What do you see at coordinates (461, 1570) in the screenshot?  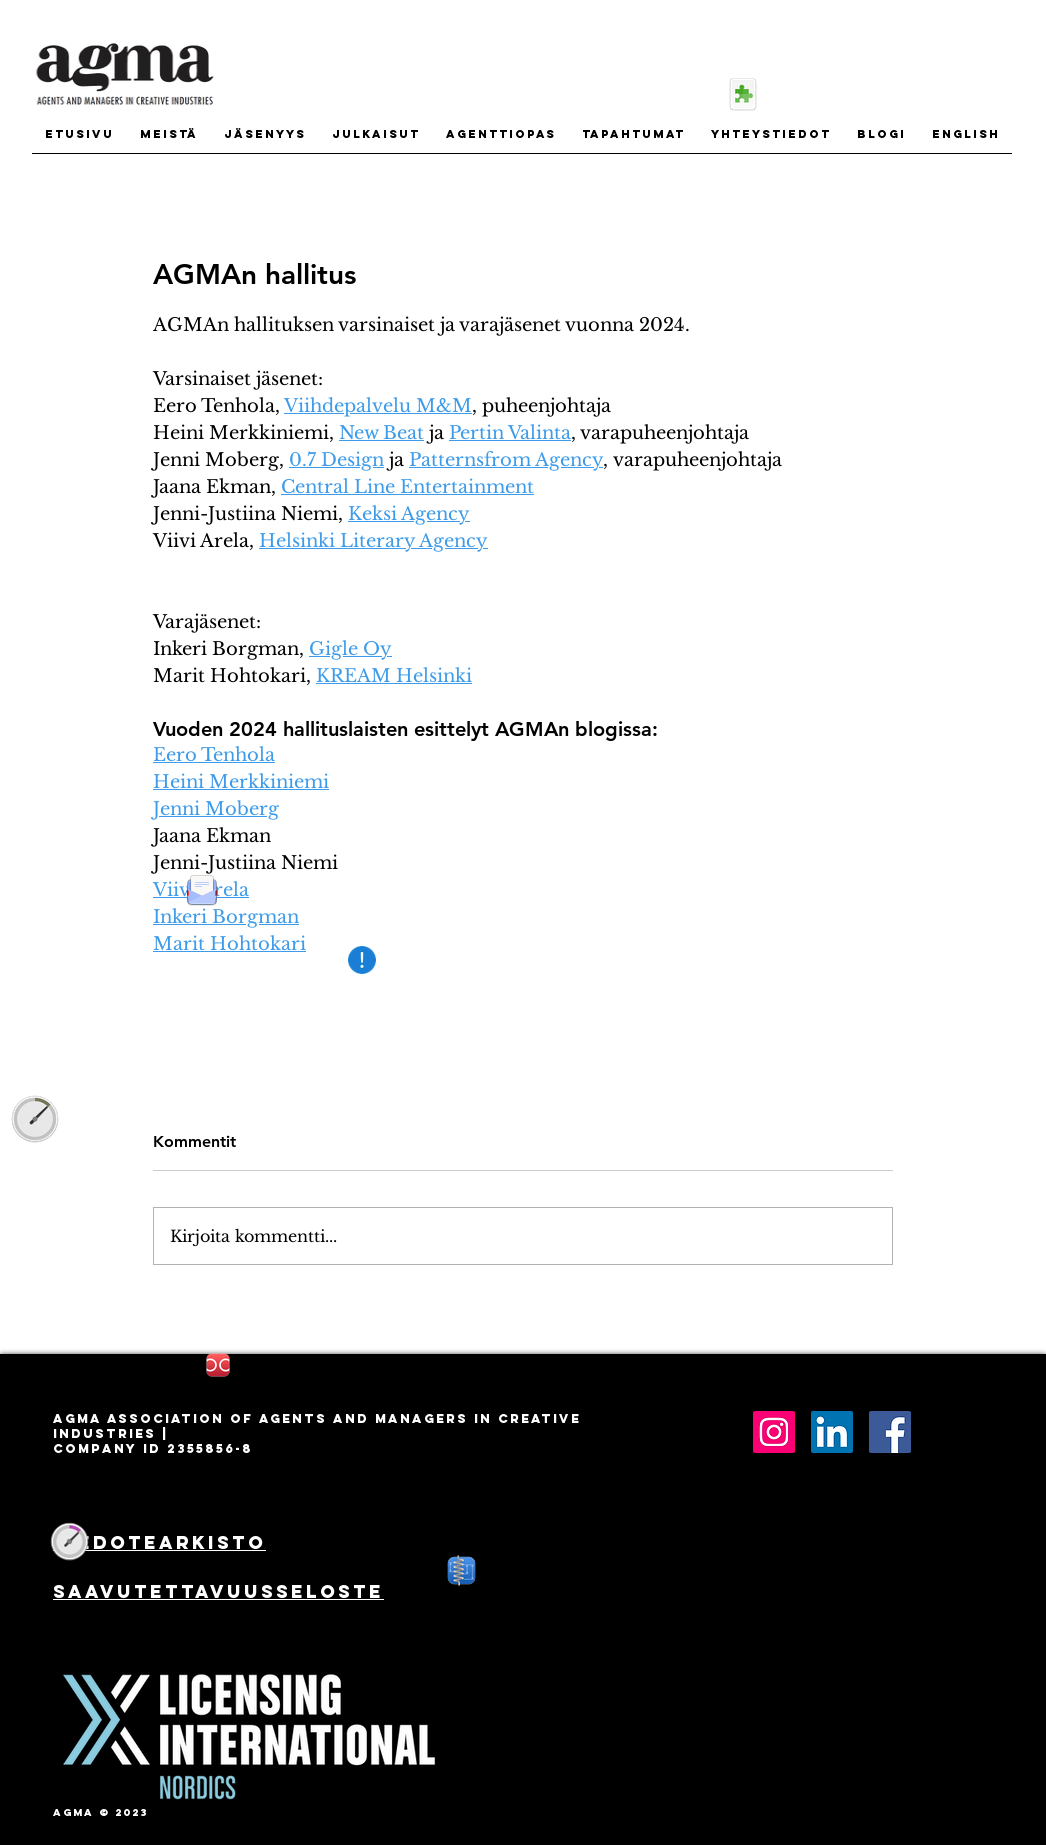 I see `open the Elastic app` at bounding box center [461, 1570].